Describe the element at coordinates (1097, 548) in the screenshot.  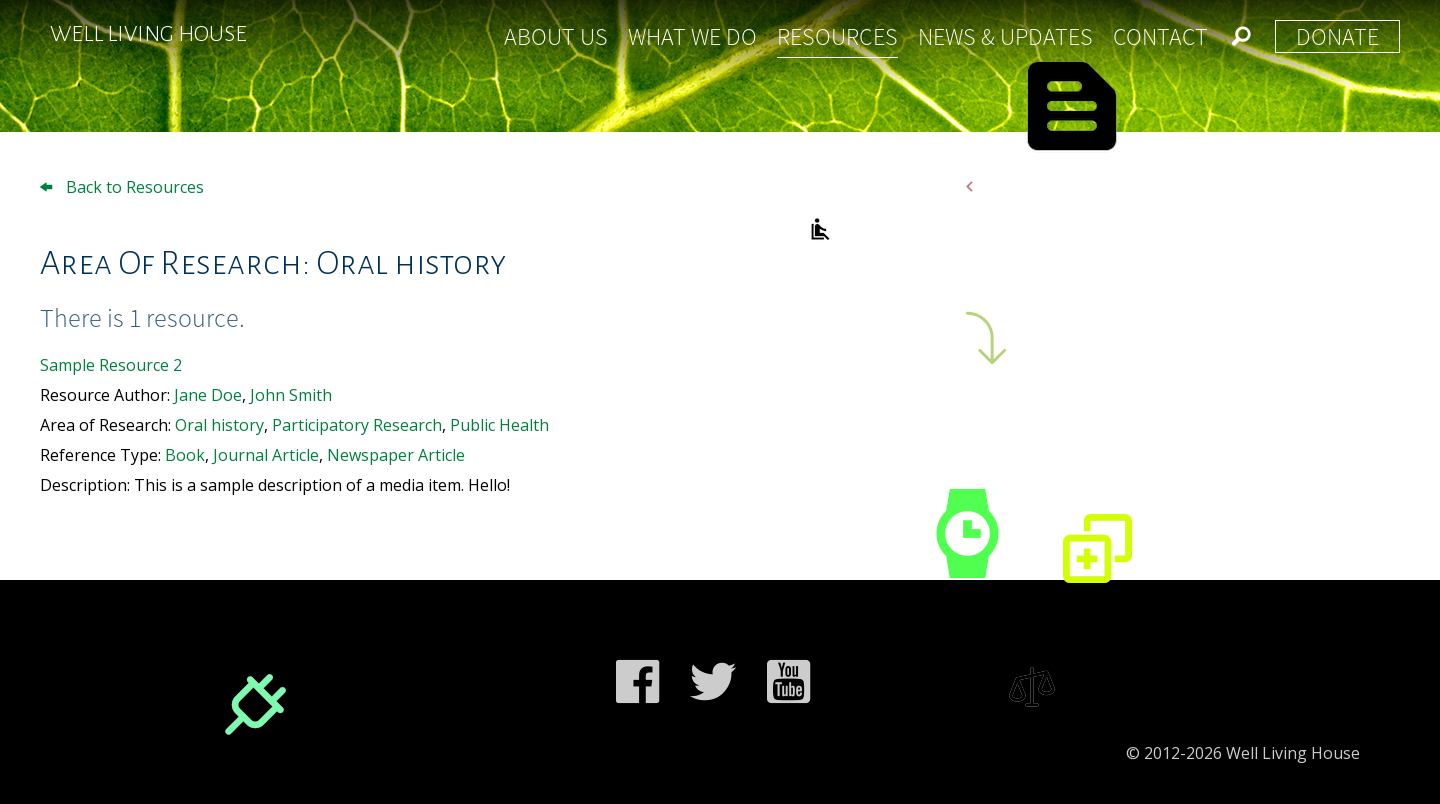
I see `duplicate or copy an item` at that location.